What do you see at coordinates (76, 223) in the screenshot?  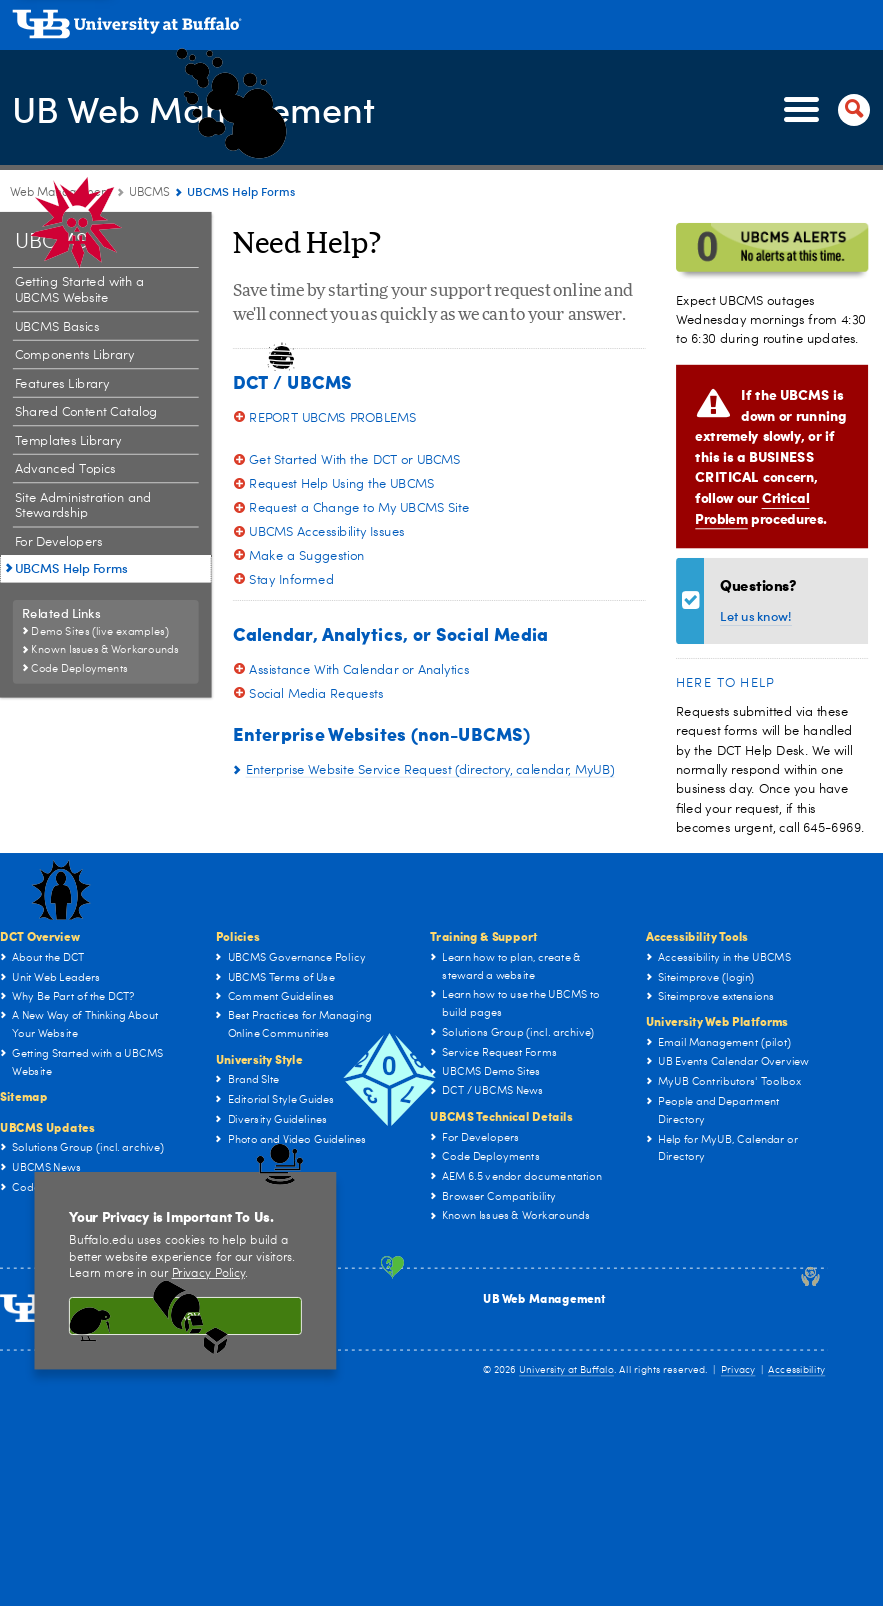 I see `indicates a death or game over event` at bounding box center [76, 223].